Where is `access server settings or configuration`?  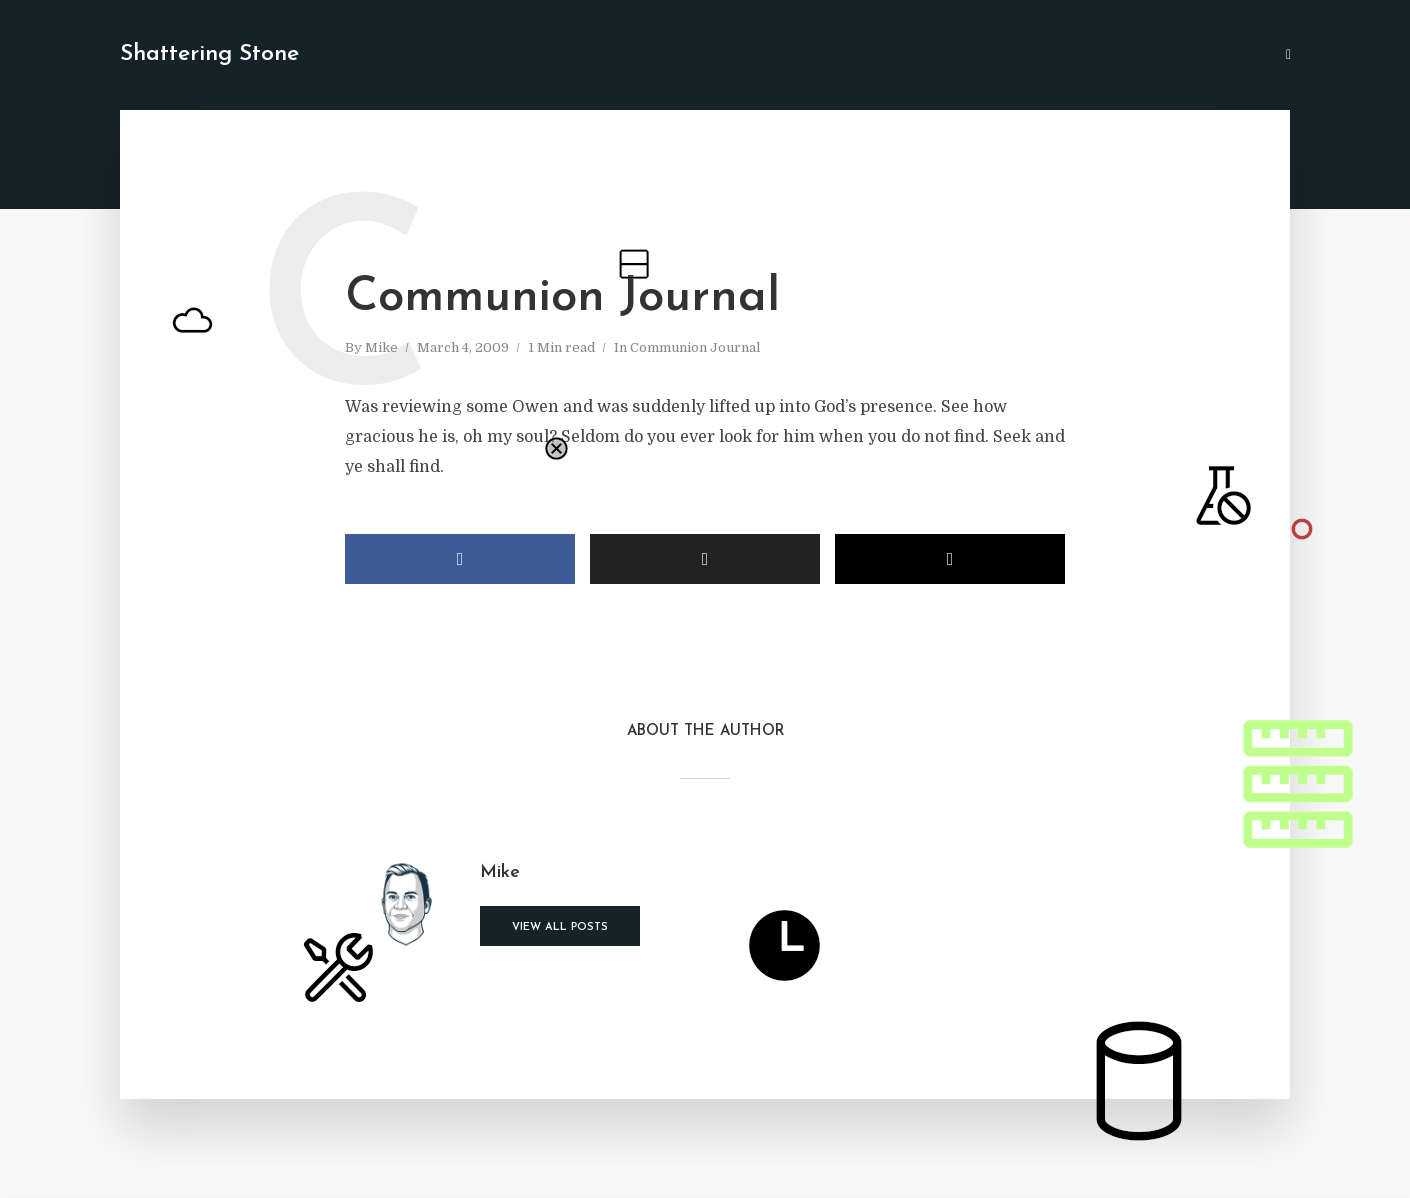
access server settings or configuration is located at coordinates (1298, 784).